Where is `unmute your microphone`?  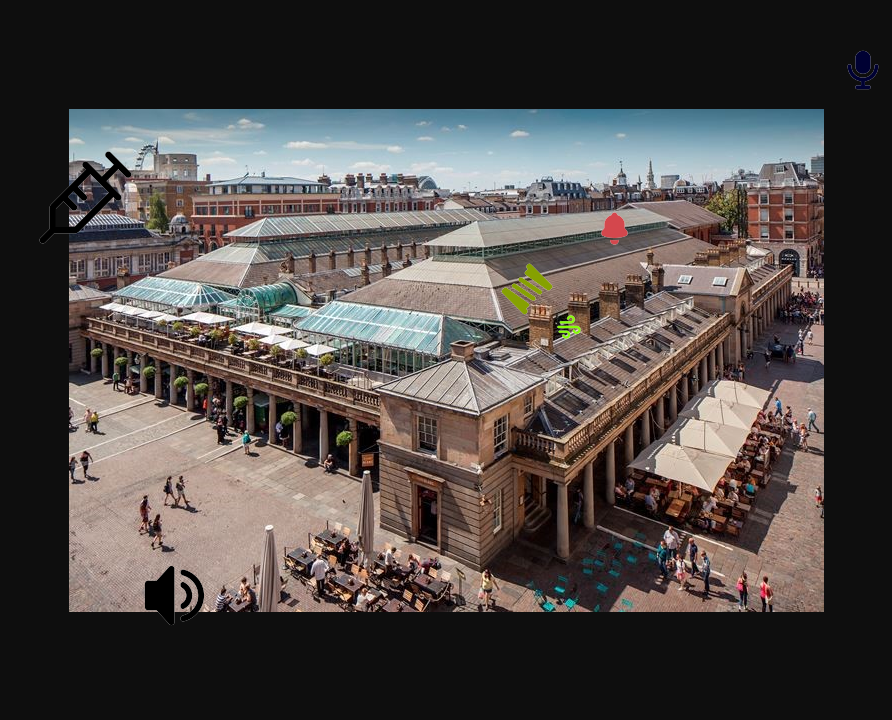 unmute your microphone is located at coordinates (863, 70).